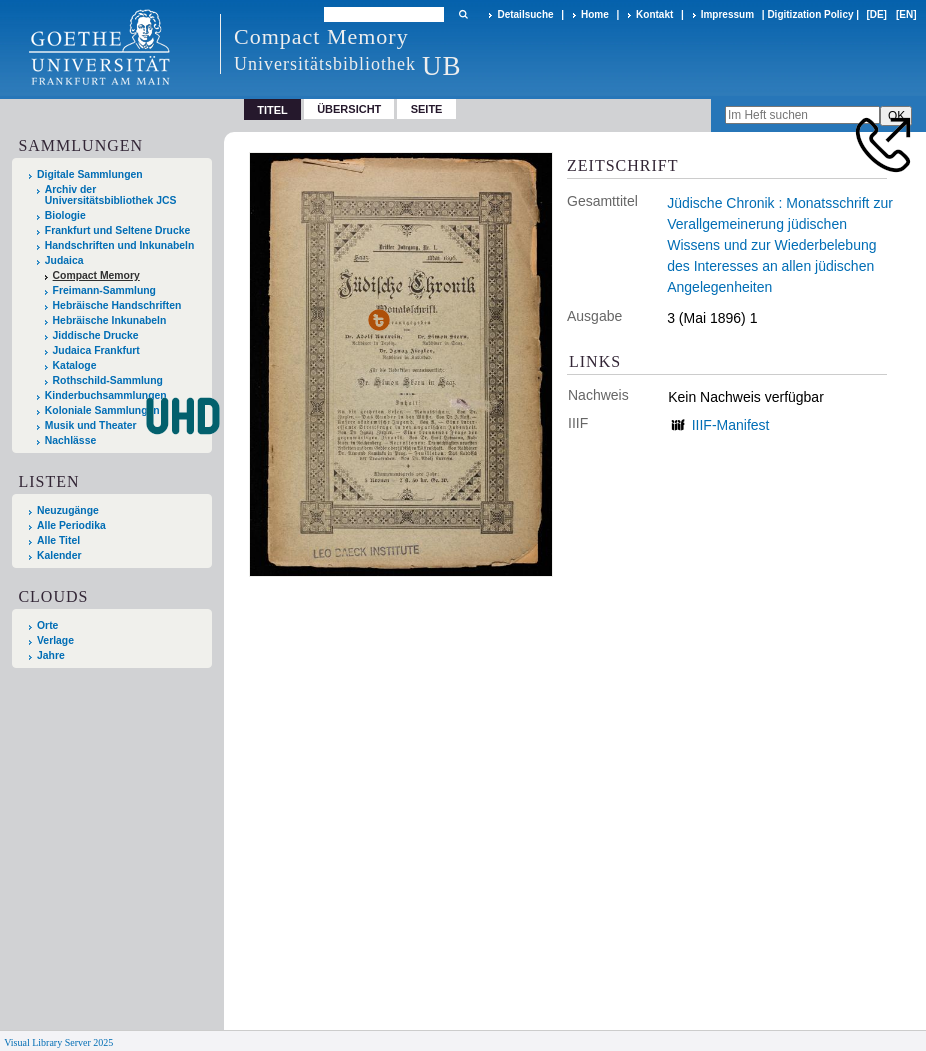 This screenshot has width=926, height=1051. I want to click on bangladeshi taka currency indicator, so click(379, 320).